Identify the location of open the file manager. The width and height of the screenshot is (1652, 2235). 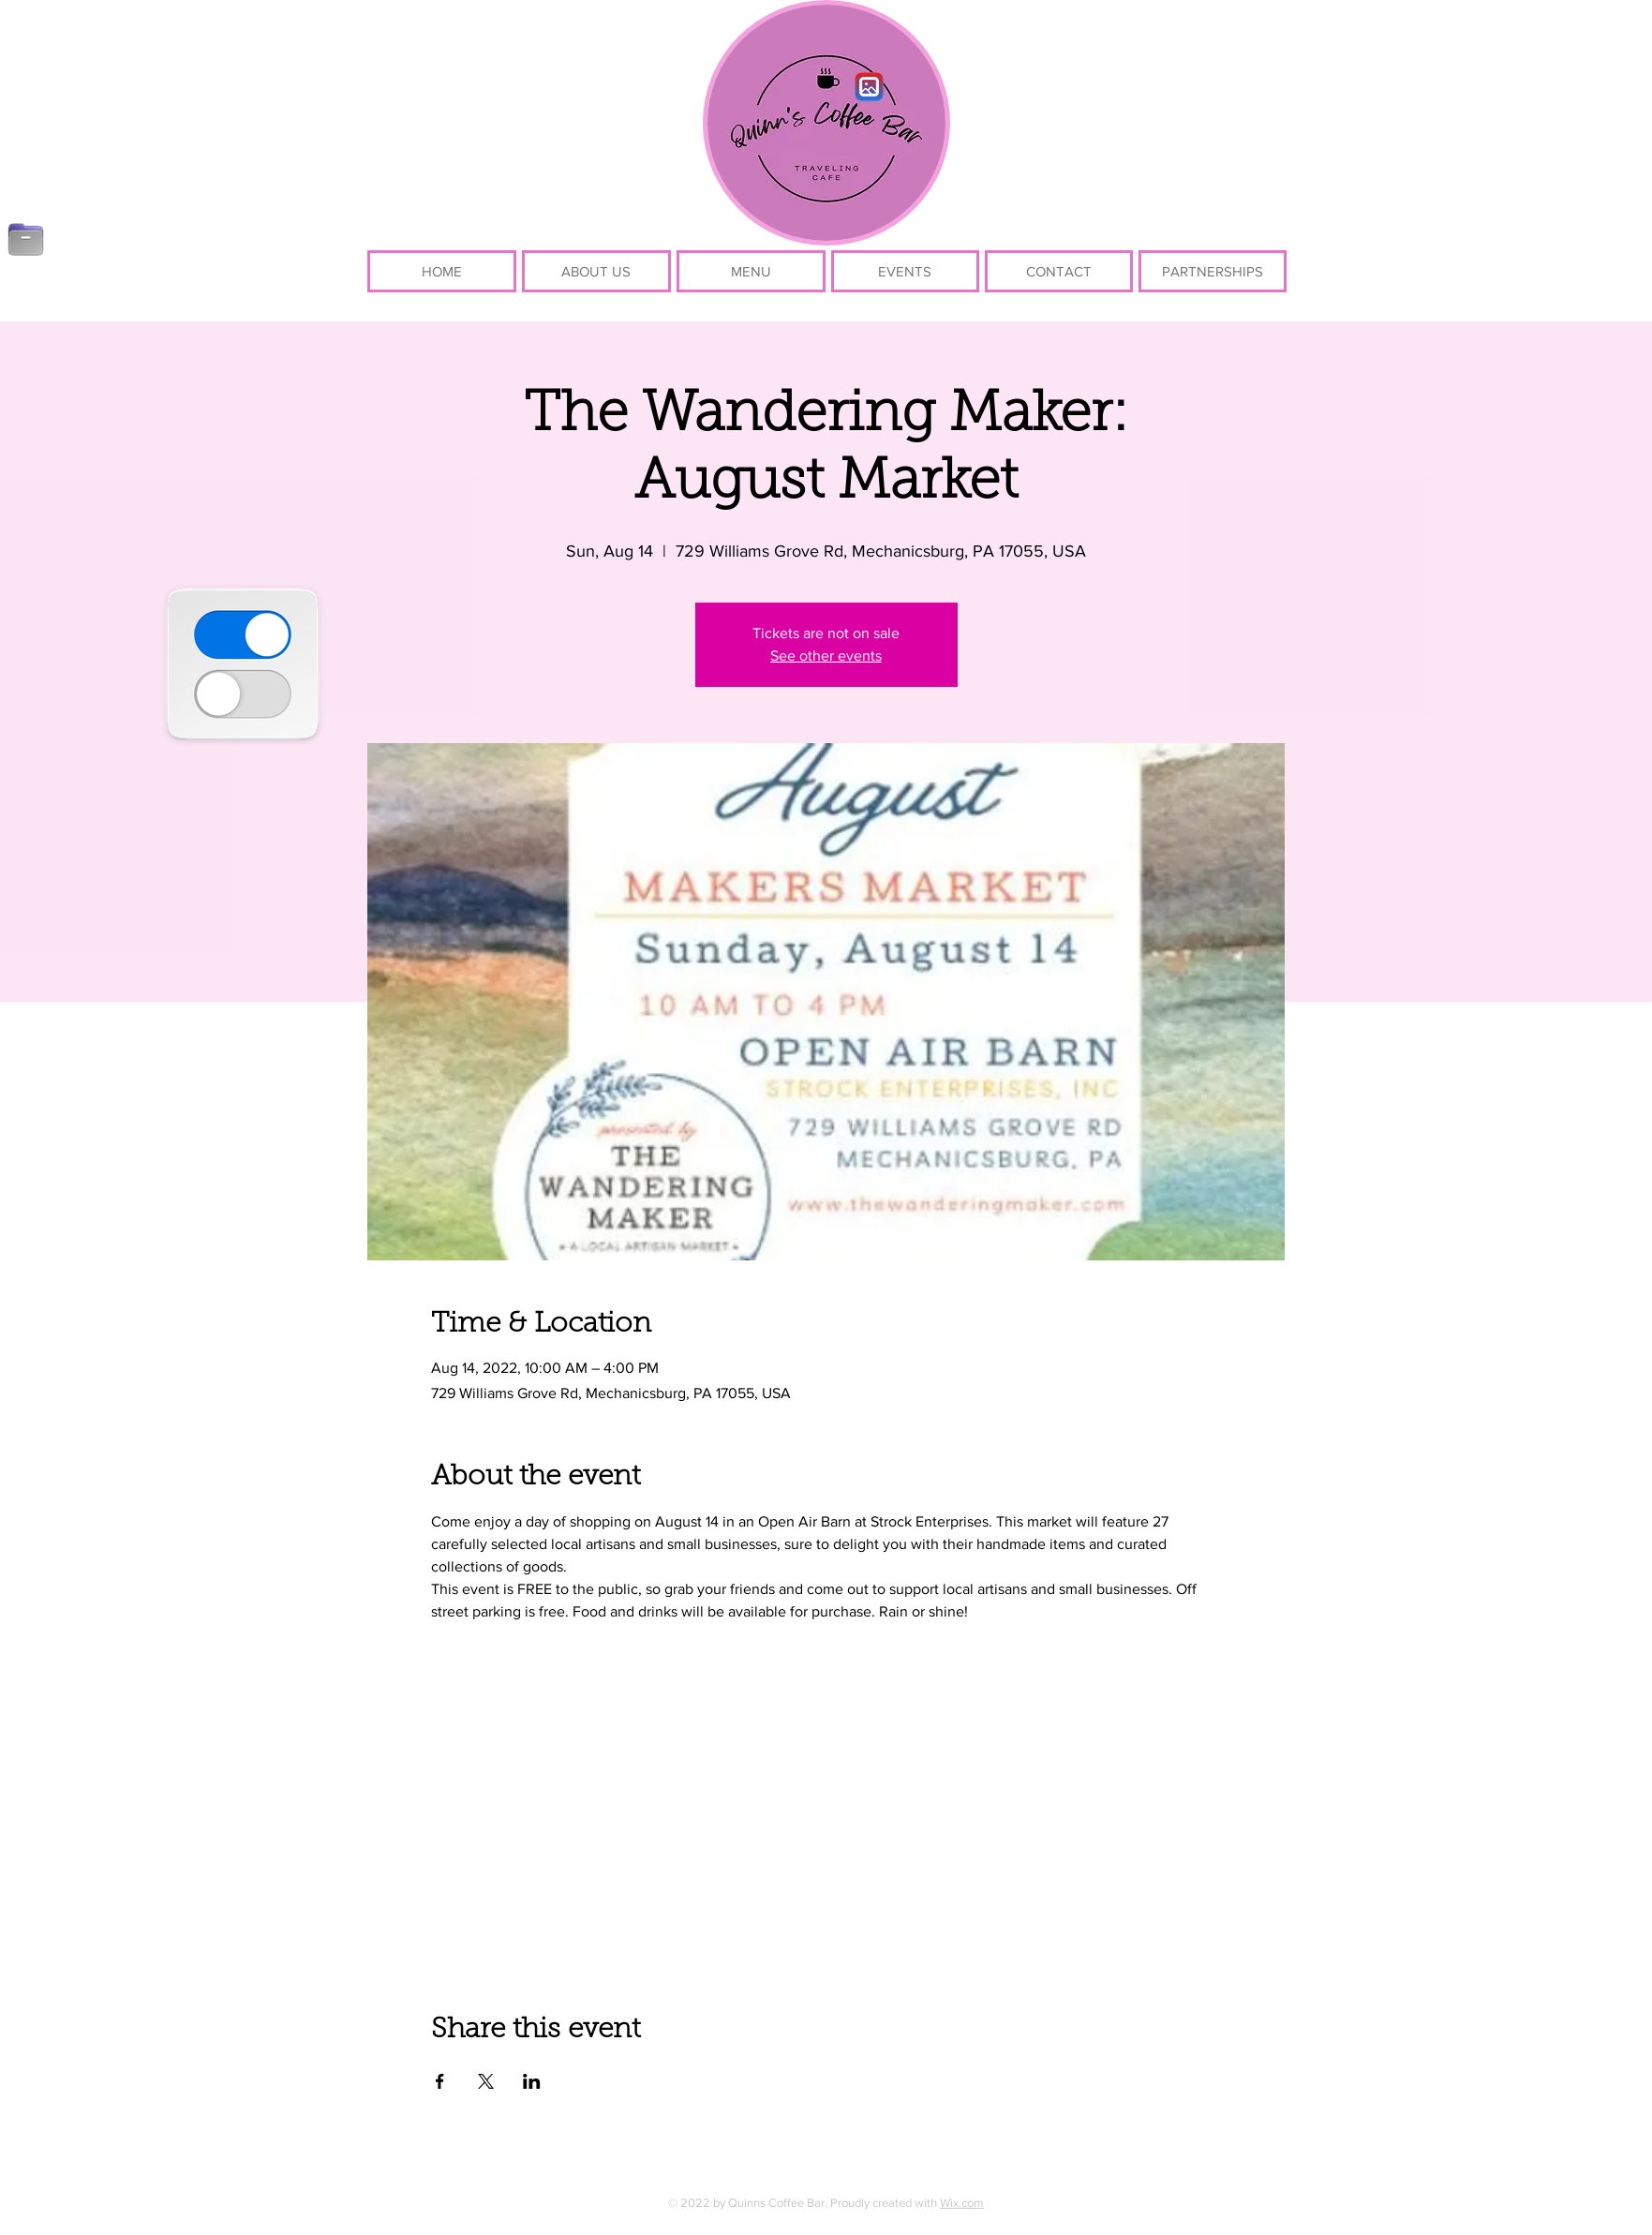
(25, 239).